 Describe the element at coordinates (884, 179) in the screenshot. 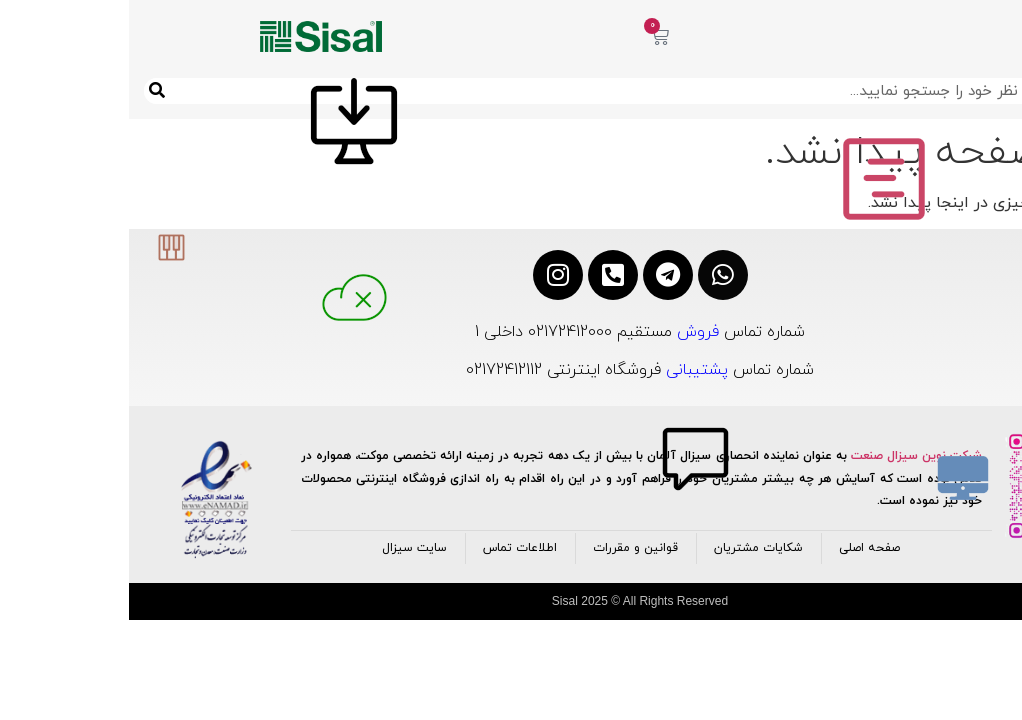

I see `view project roadmap or timeline` at that location.